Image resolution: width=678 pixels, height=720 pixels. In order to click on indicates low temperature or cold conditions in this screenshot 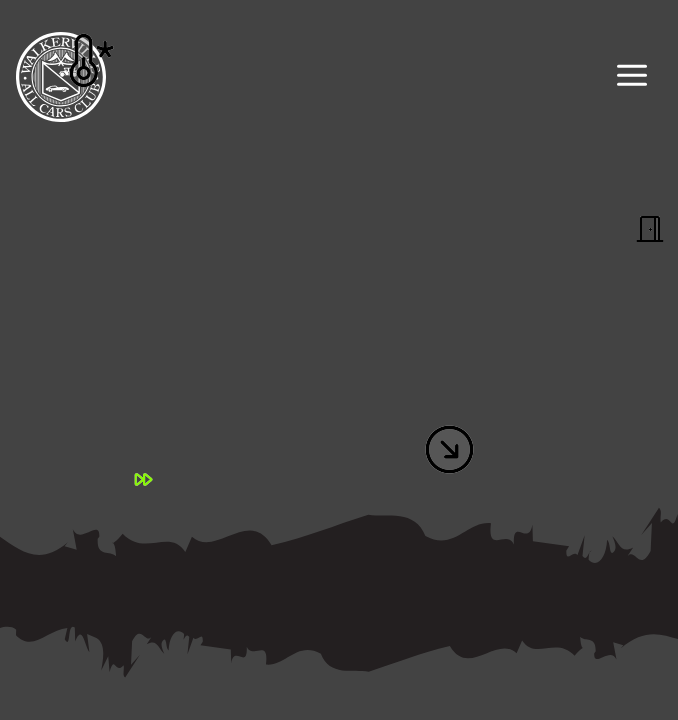, I will do `click(85, 60)`.